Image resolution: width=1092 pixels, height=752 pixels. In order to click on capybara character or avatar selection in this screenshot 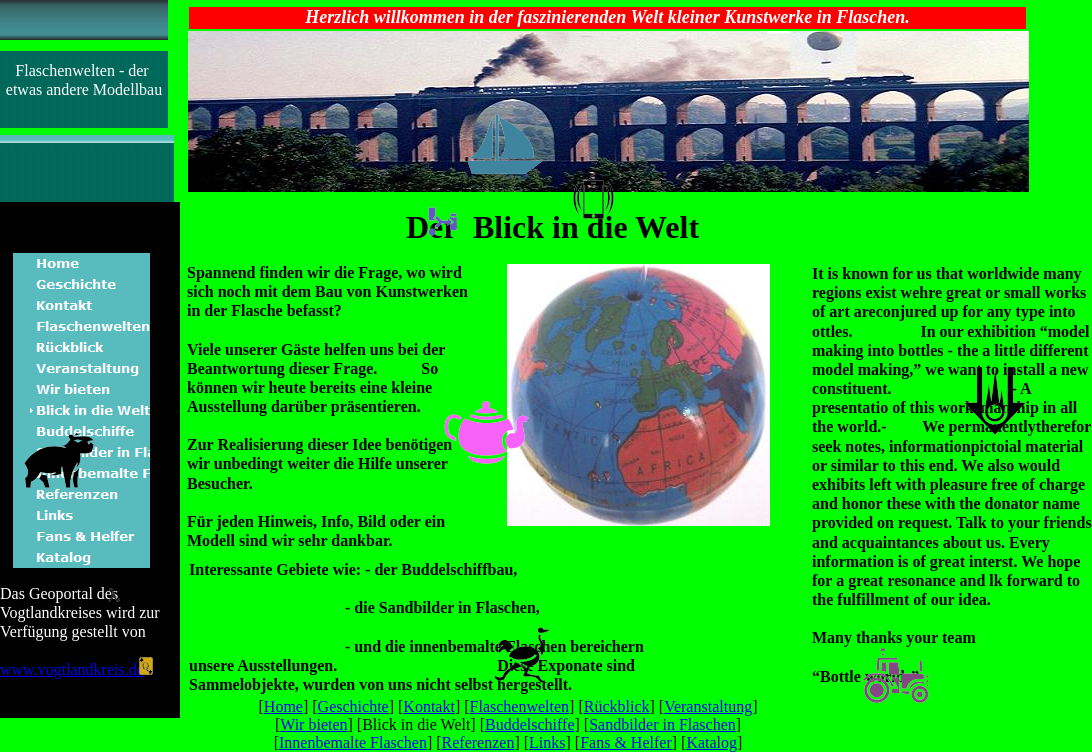, I will do `click(58, 460)`.